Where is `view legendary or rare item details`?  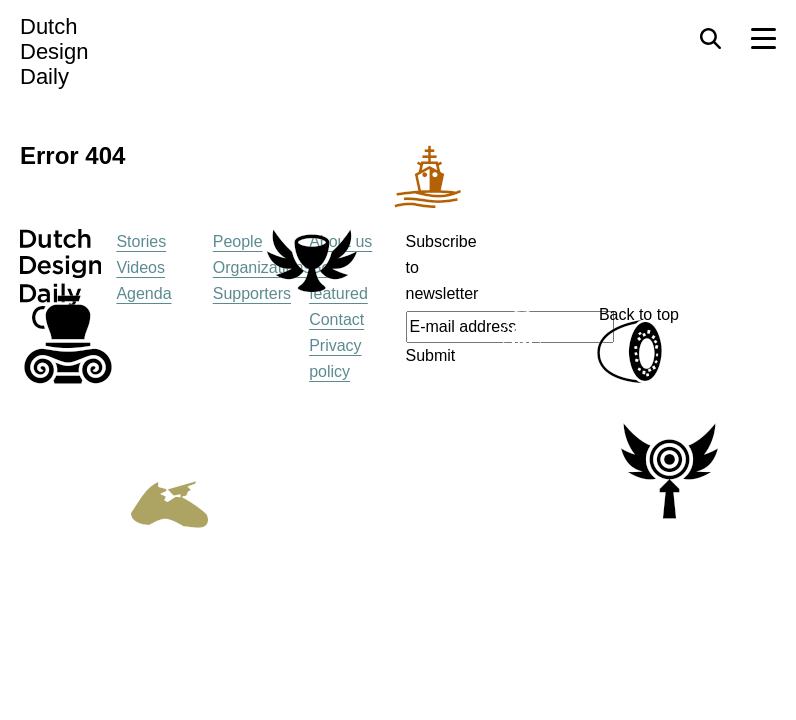 view legendary or rare item details is located at coordinates (312, 259).